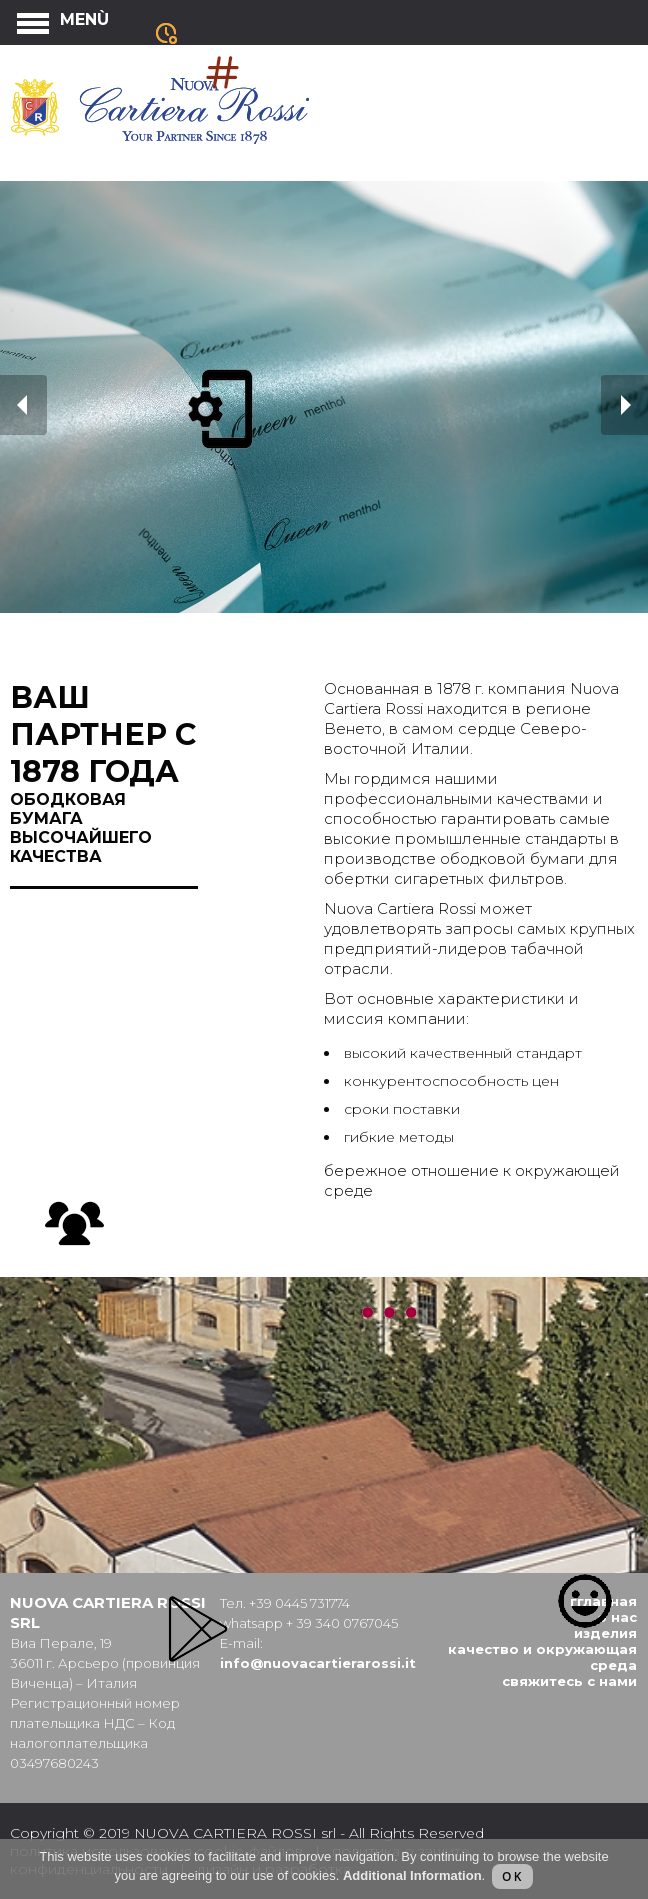 This screenshot has height=1899, width=648. I want to click on tag people in a photo, so click(585, 1601).